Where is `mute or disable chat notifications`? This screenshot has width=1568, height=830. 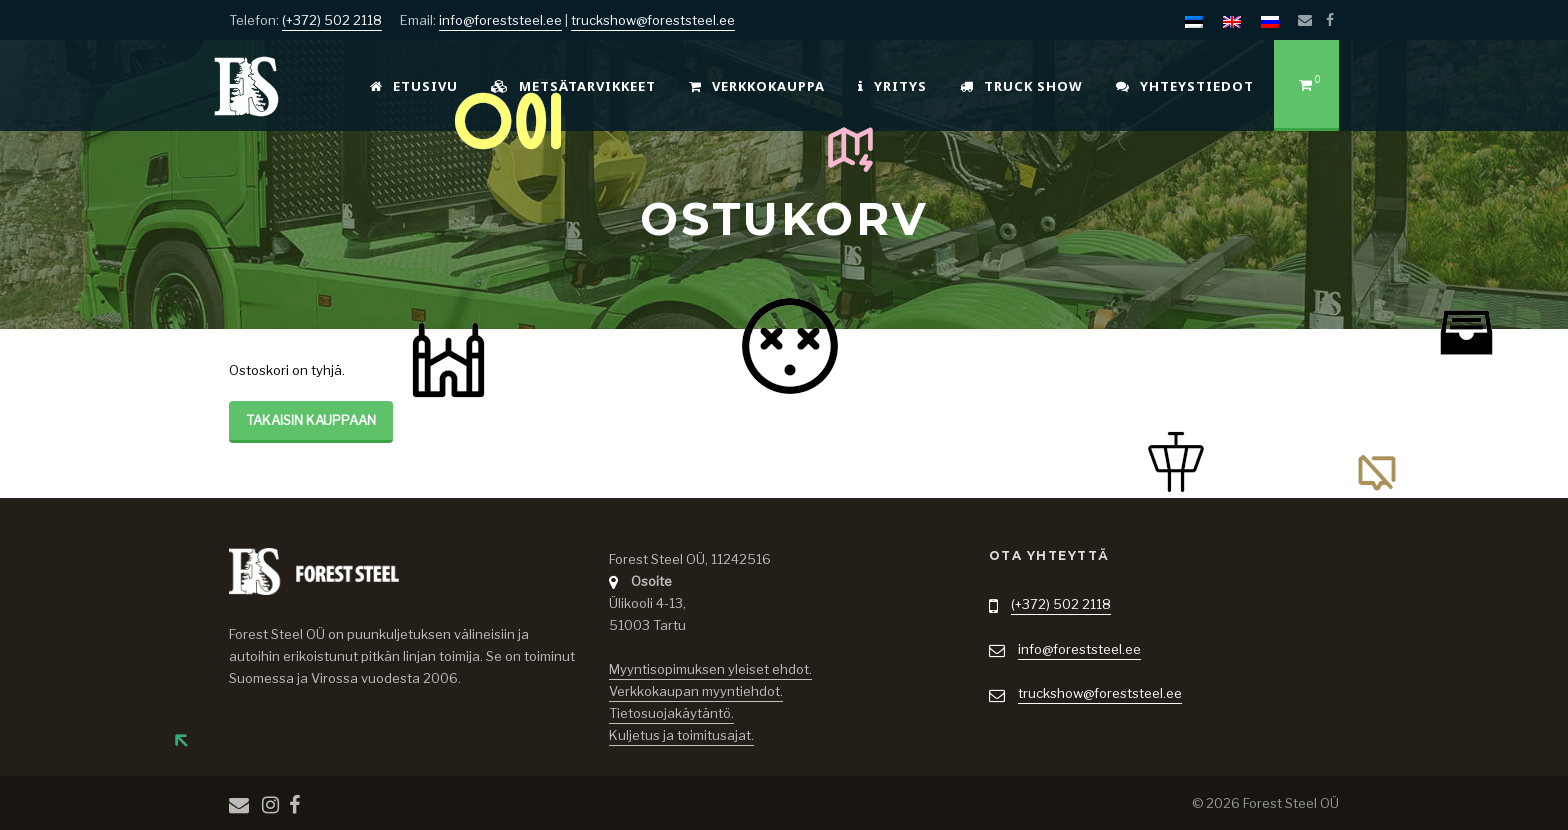
mute or disable chat notifications is located at coordinates (1377, 472).